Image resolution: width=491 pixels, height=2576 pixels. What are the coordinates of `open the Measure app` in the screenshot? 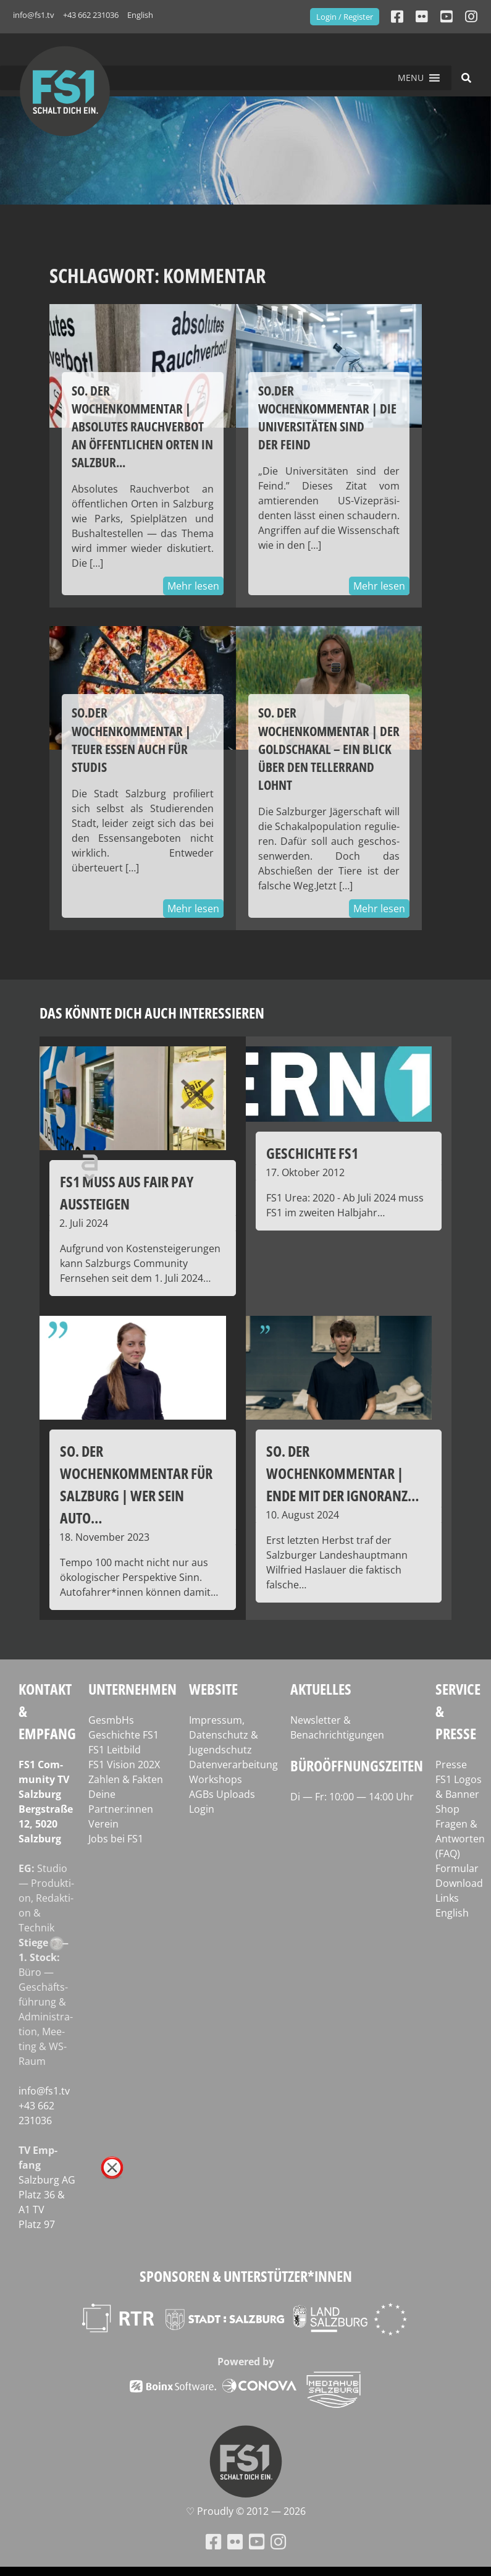 It's located at (336, 667).